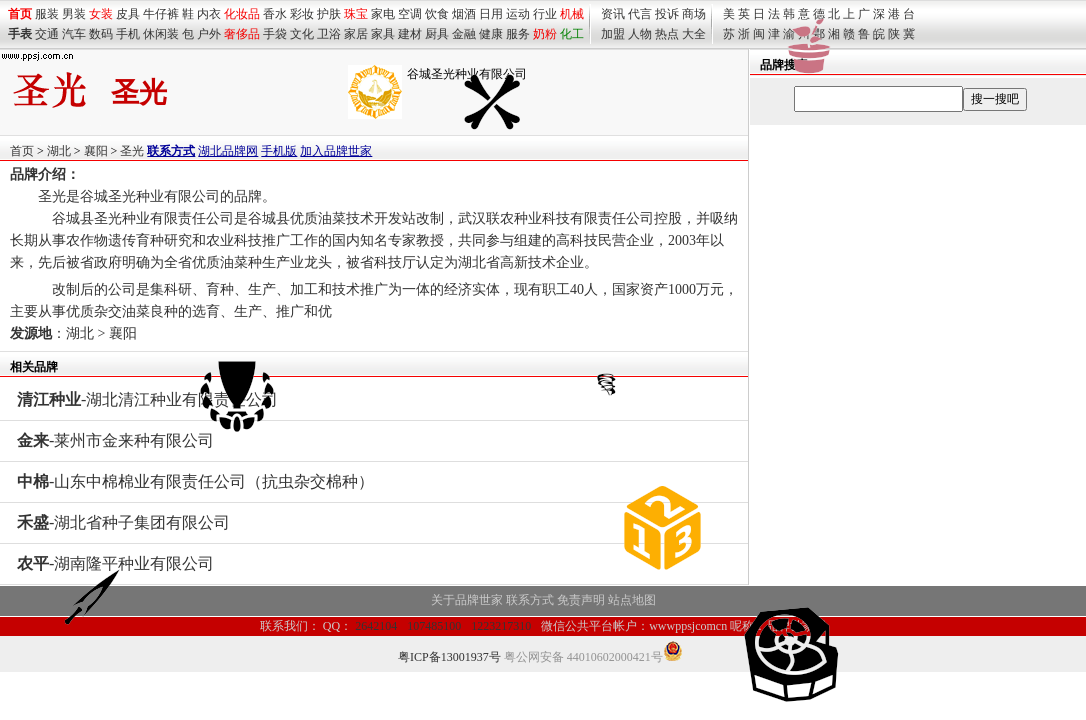 The width and height of the screenshot is (1086, 720). What do you see at coordinates (809, 46) in the screenshot?
I see `start a new project or initiative` at bounding box center [809, 46].